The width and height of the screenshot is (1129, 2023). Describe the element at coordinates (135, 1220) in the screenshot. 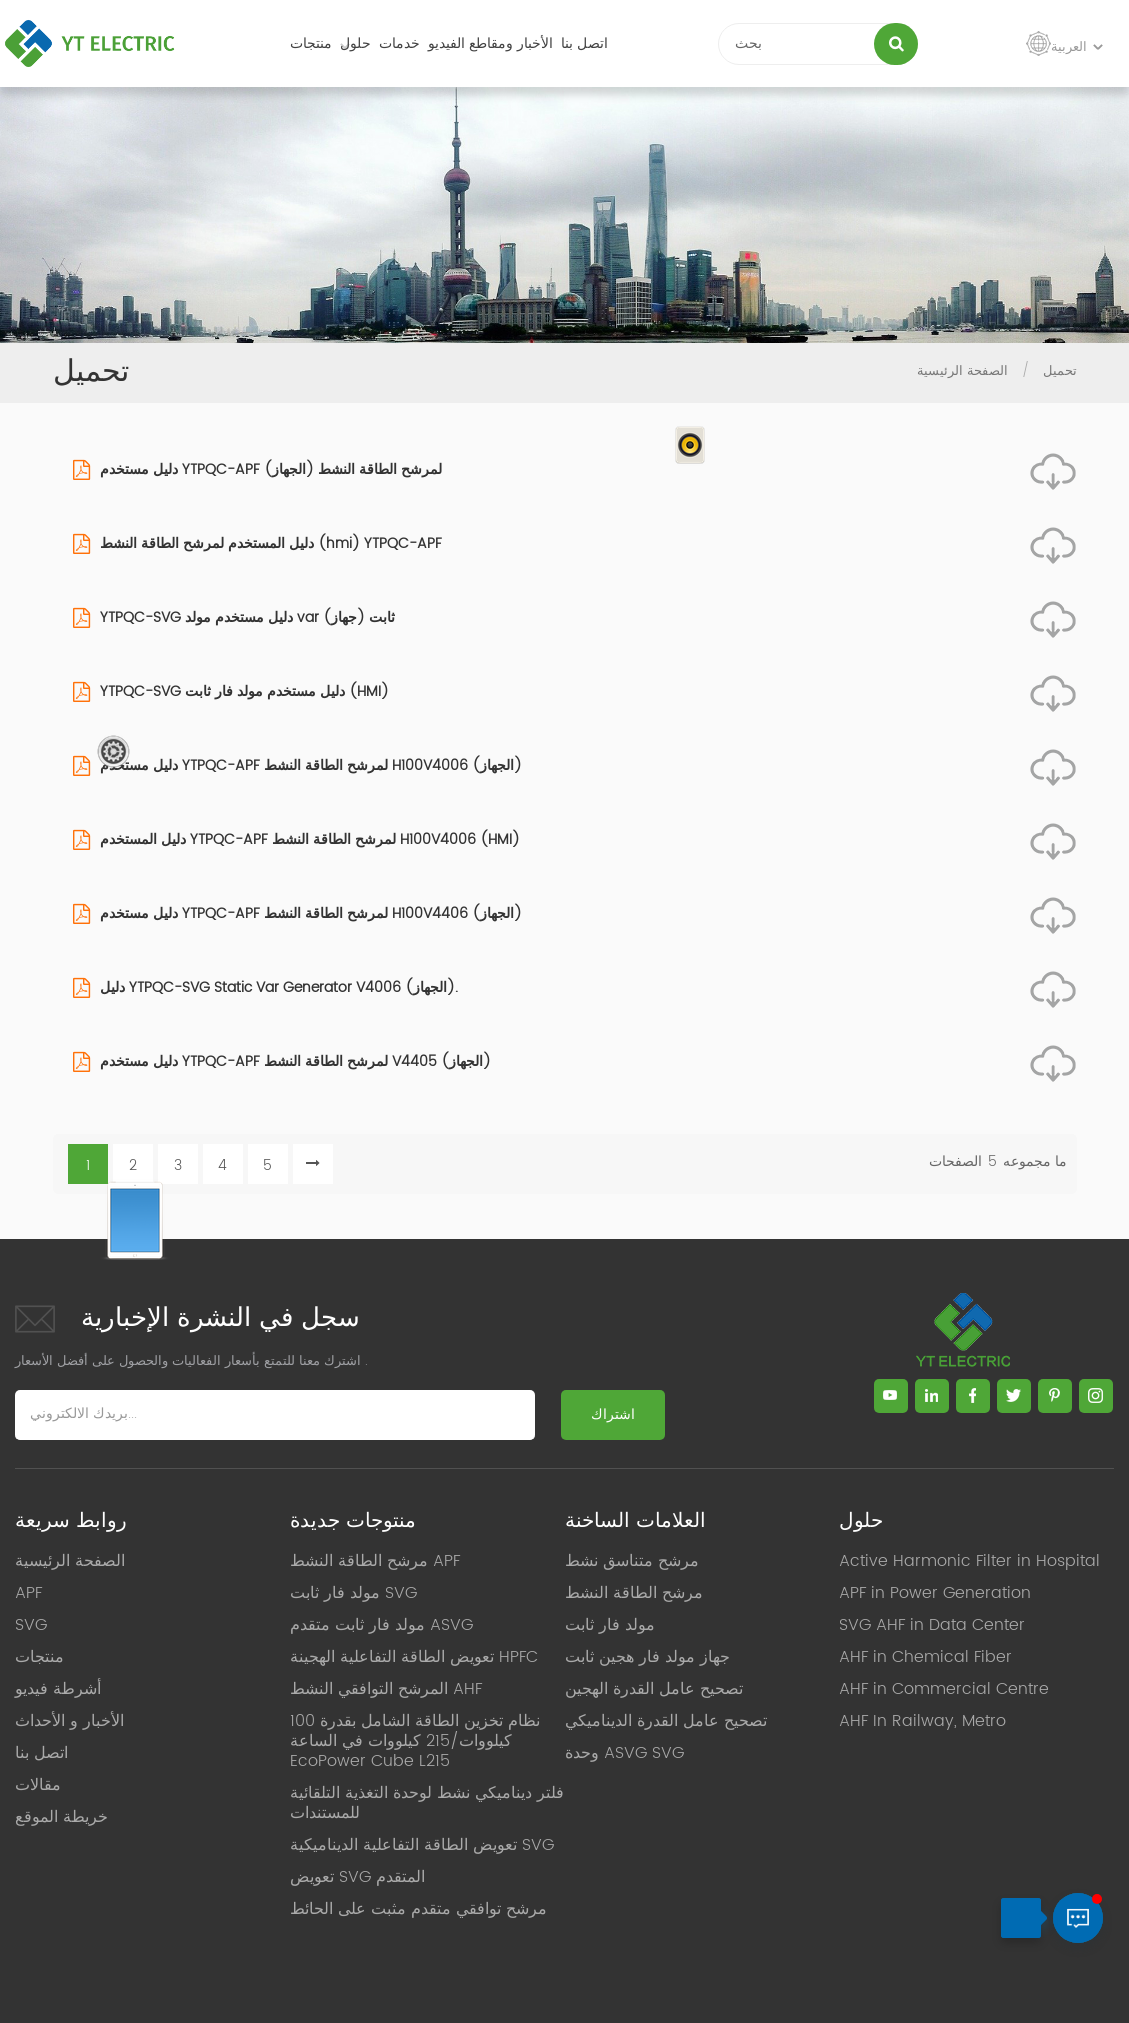

I see `iPad Air 2 device with cellular connectivity` at that location.